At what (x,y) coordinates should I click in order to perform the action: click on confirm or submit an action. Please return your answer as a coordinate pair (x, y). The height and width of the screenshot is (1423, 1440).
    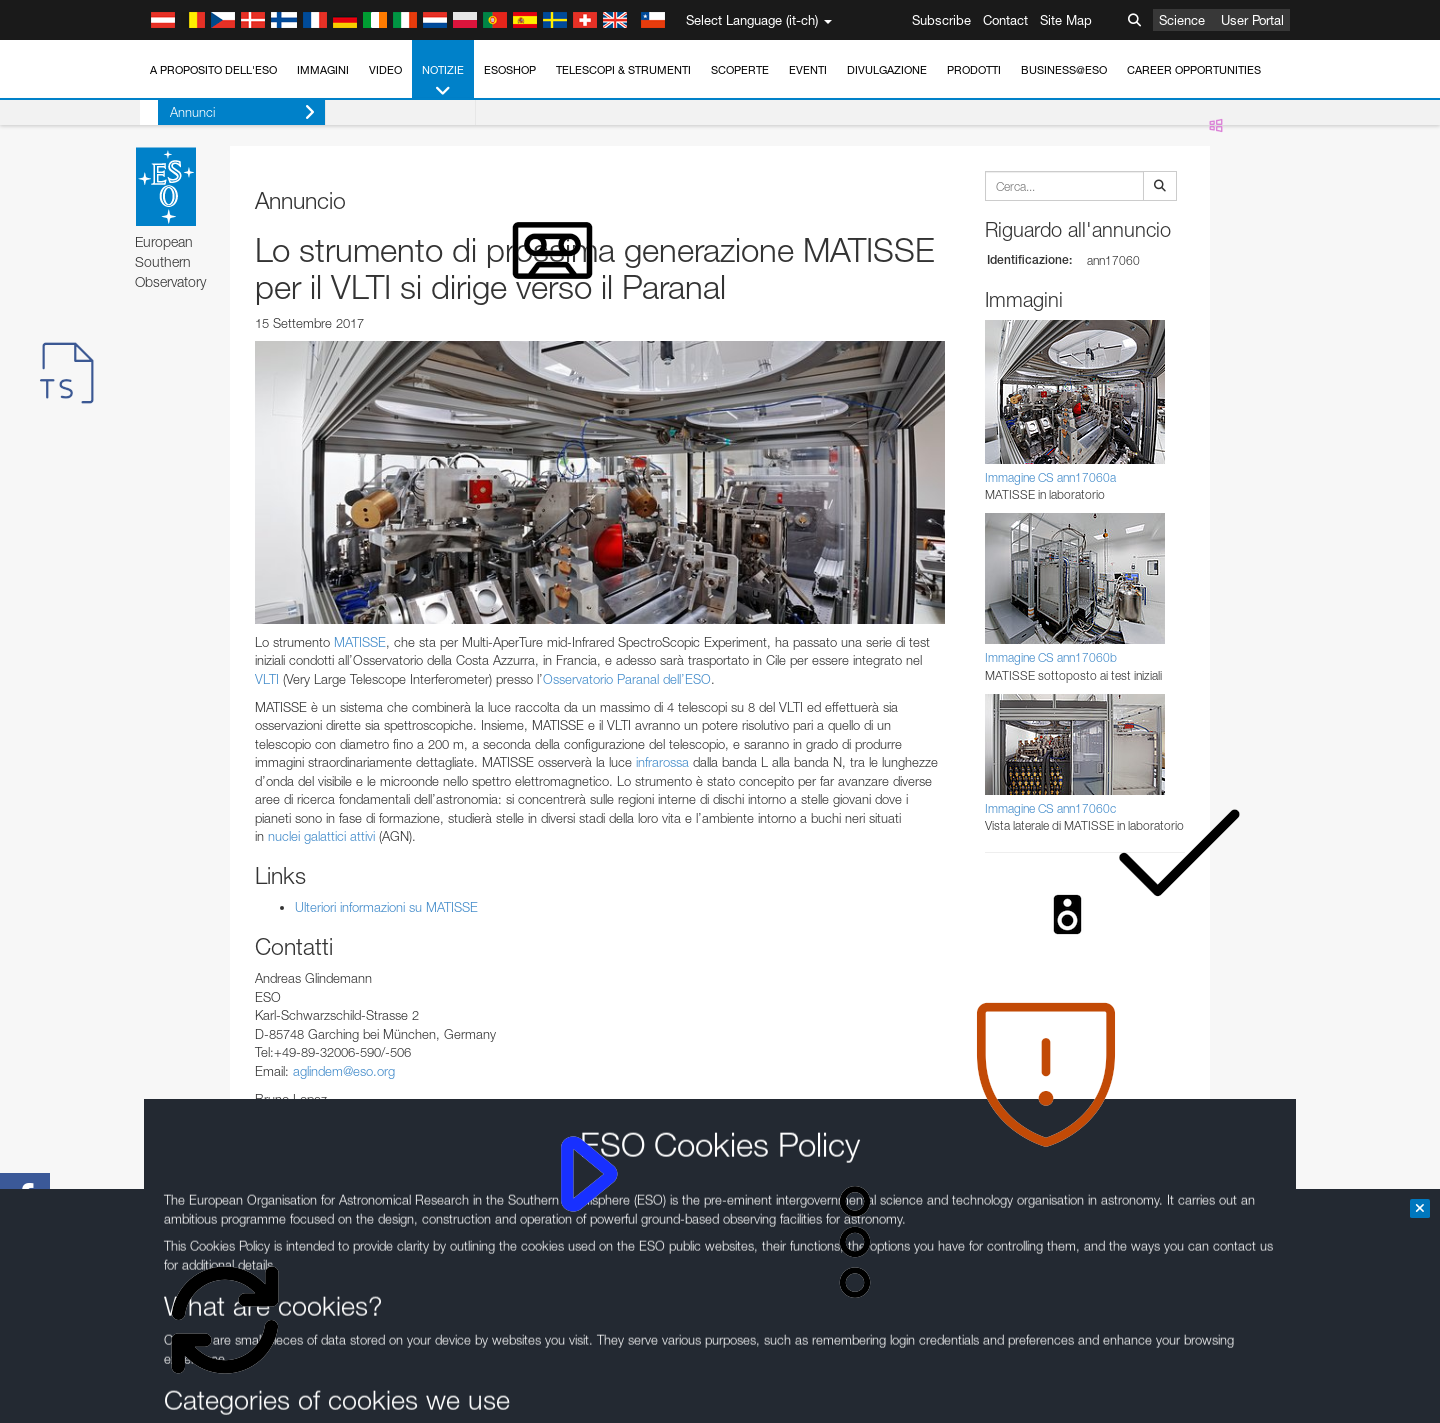
    Looking at the image, I should click on (1177, 848).